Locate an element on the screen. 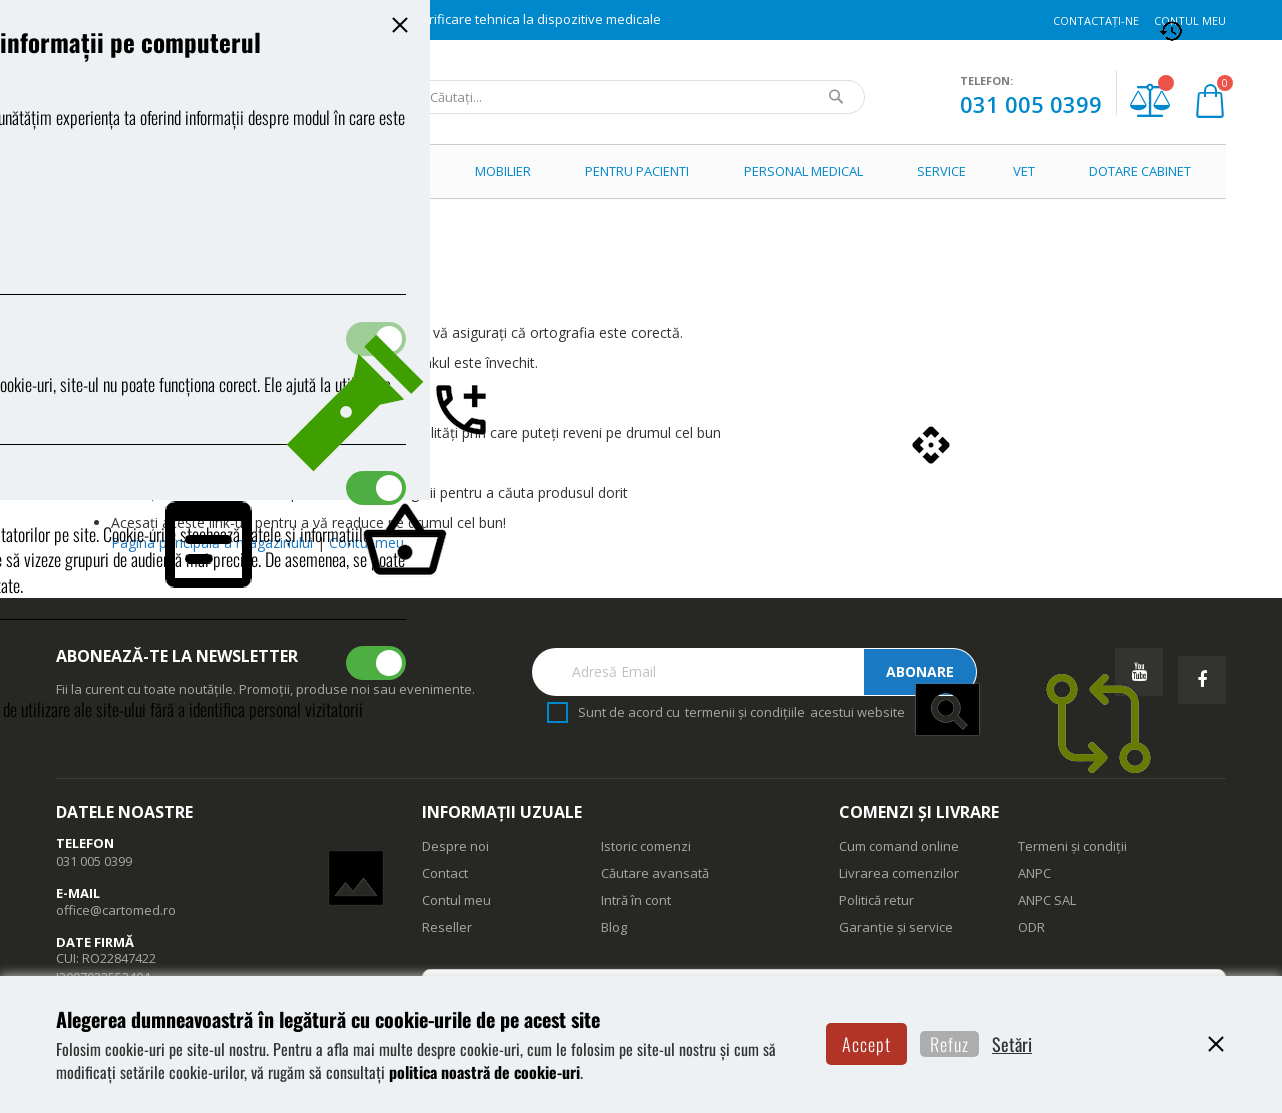 This screenshot has width=1282, height=1113. search within the current page is located at coordinates (947, 709).